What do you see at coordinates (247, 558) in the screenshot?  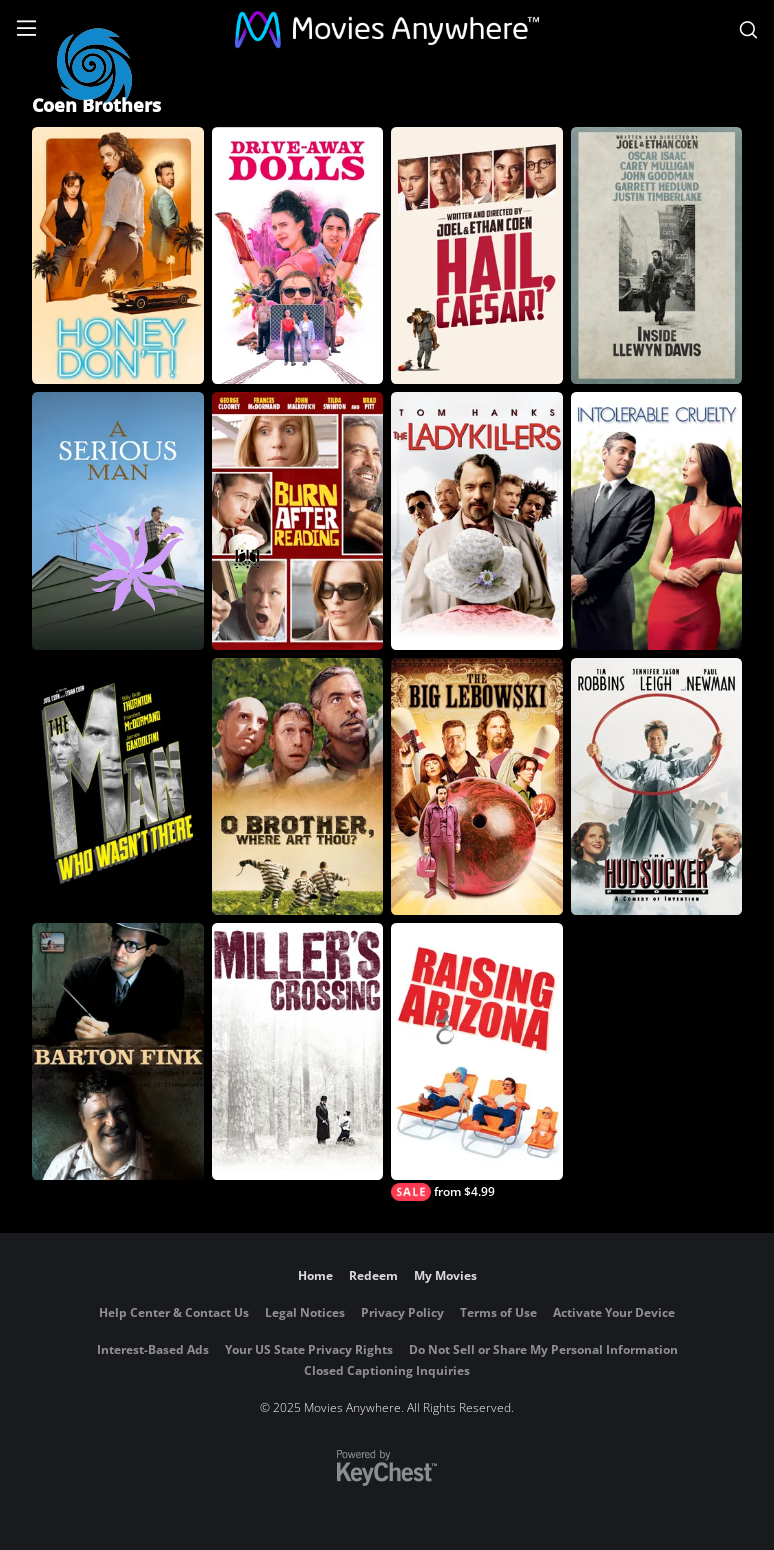 I see `select dwarf king character or class` at bounding box center [247, 558].